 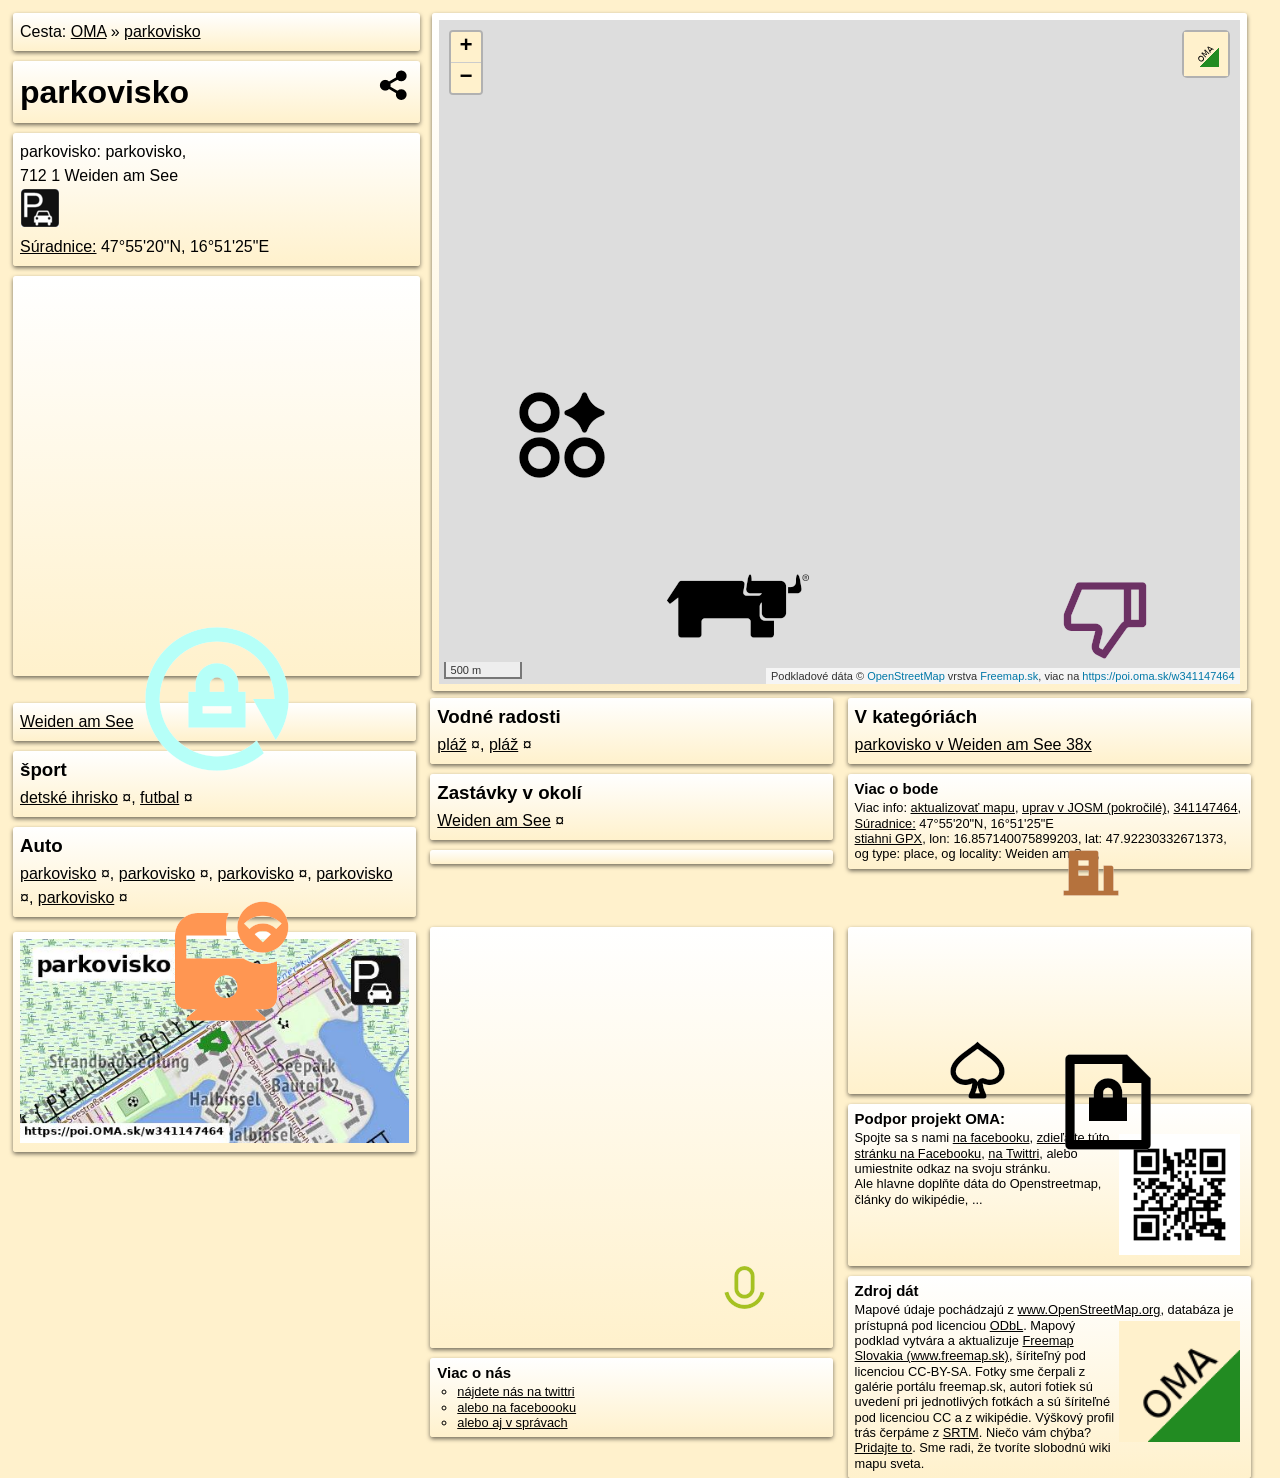 What do you see at coordinates (738, 606) in the screenshot?
I see `open Rancher container management platform` at bounding box center [738, 606].